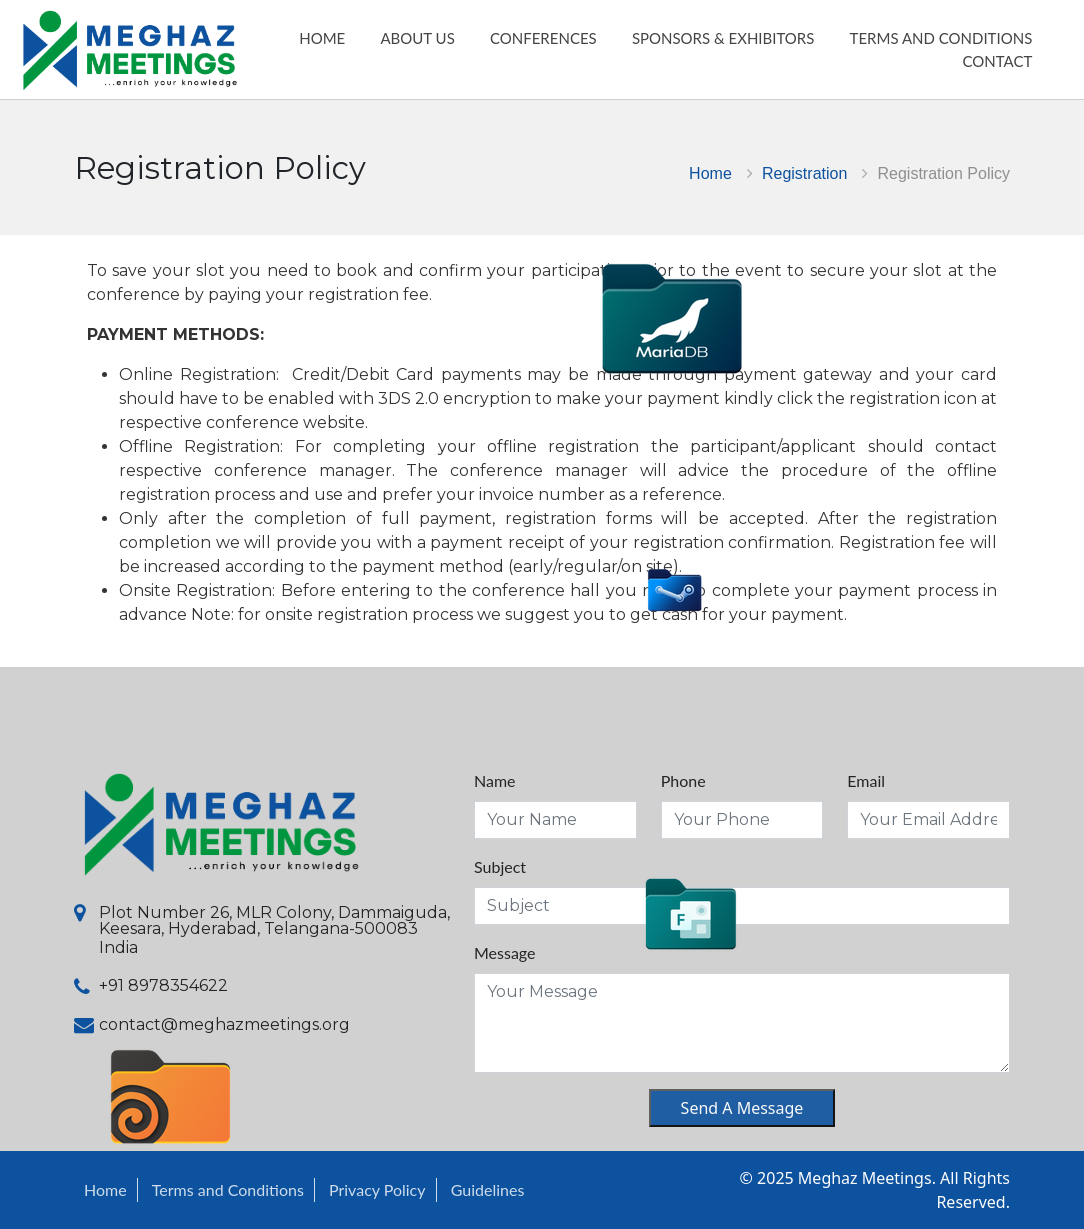 This screenshot has width=1084, height=1229. What do you see at coordinates (170, 1100) in the screenshot?
I see `open houdini project files folder` at bounding box center [170, 1100].